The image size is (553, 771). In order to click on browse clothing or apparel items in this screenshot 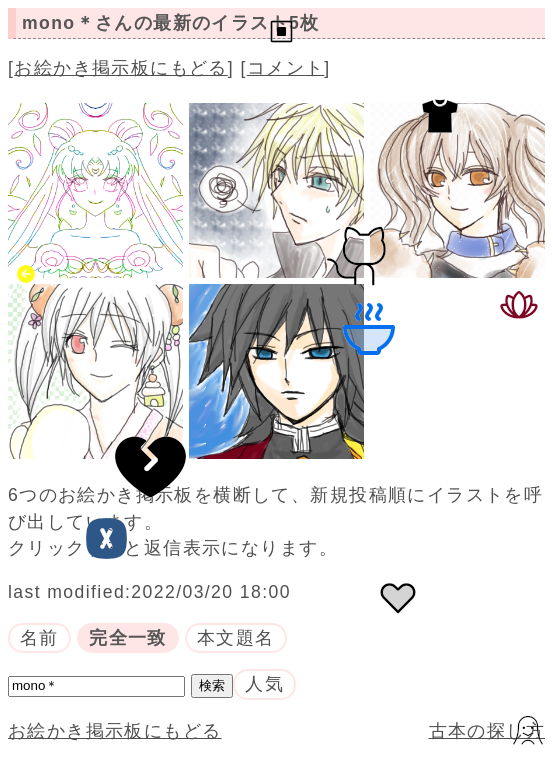, I will do `click(440, 116)`.